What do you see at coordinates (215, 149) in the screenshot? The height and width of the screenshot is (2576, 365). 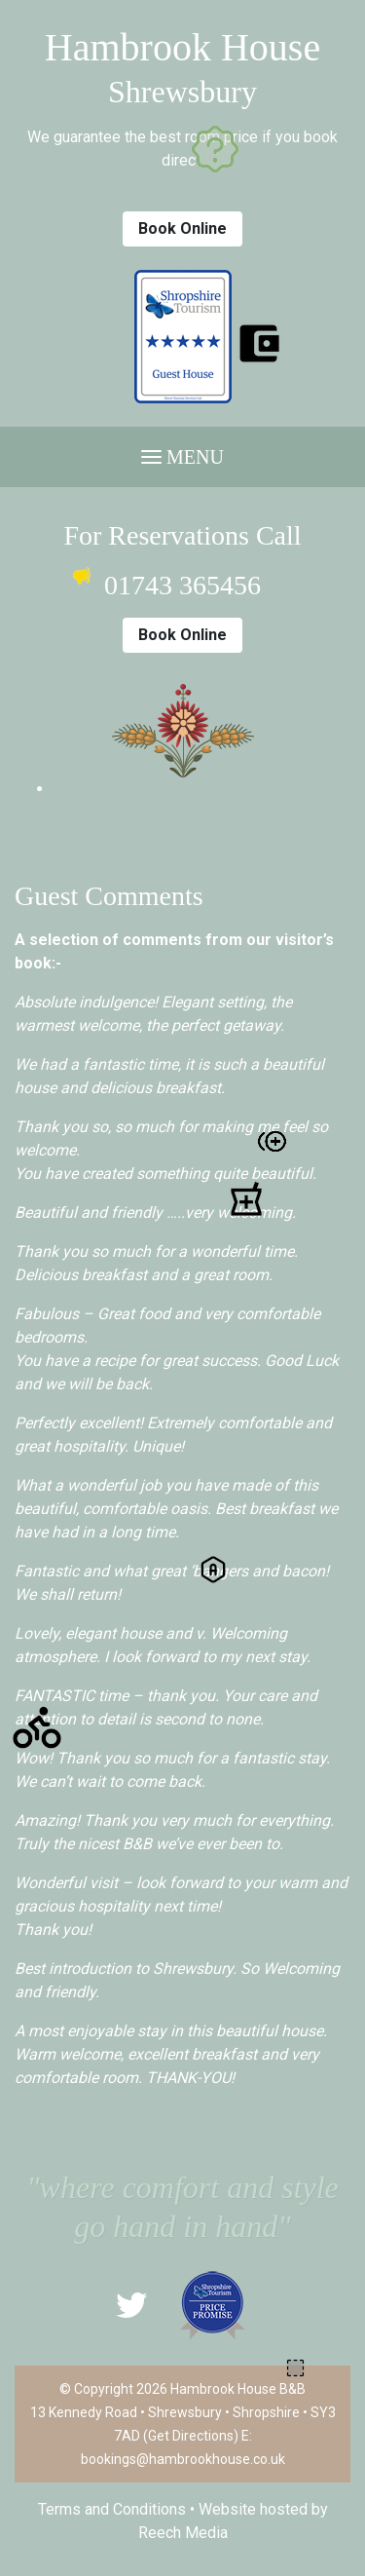 I see `access frequently asked questions or help center` at bounding box center [215, 149].